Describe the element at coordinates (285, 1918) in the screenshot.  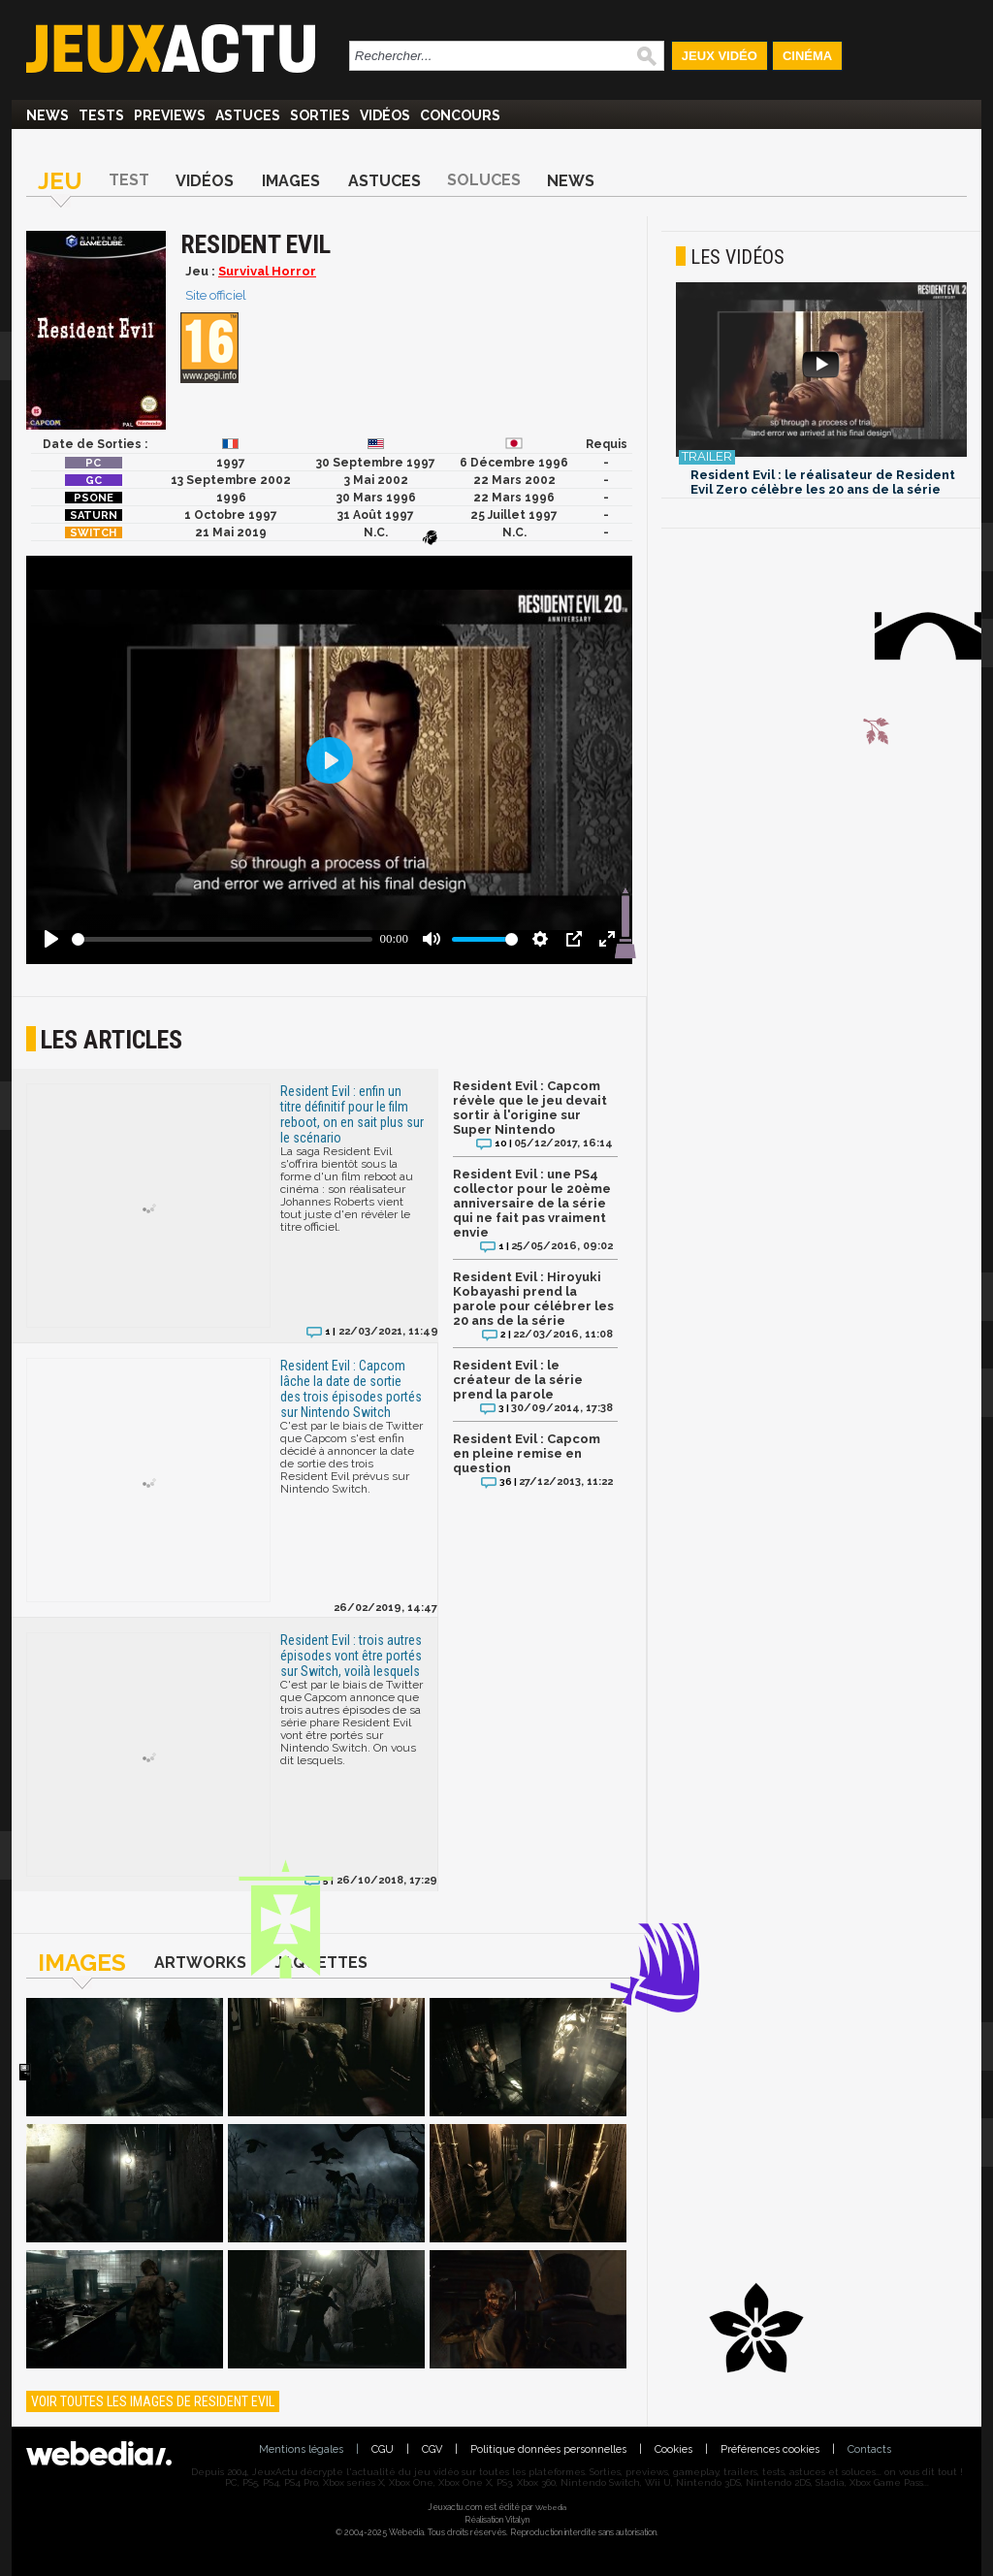
I see `view guild or clan banner` at that location.